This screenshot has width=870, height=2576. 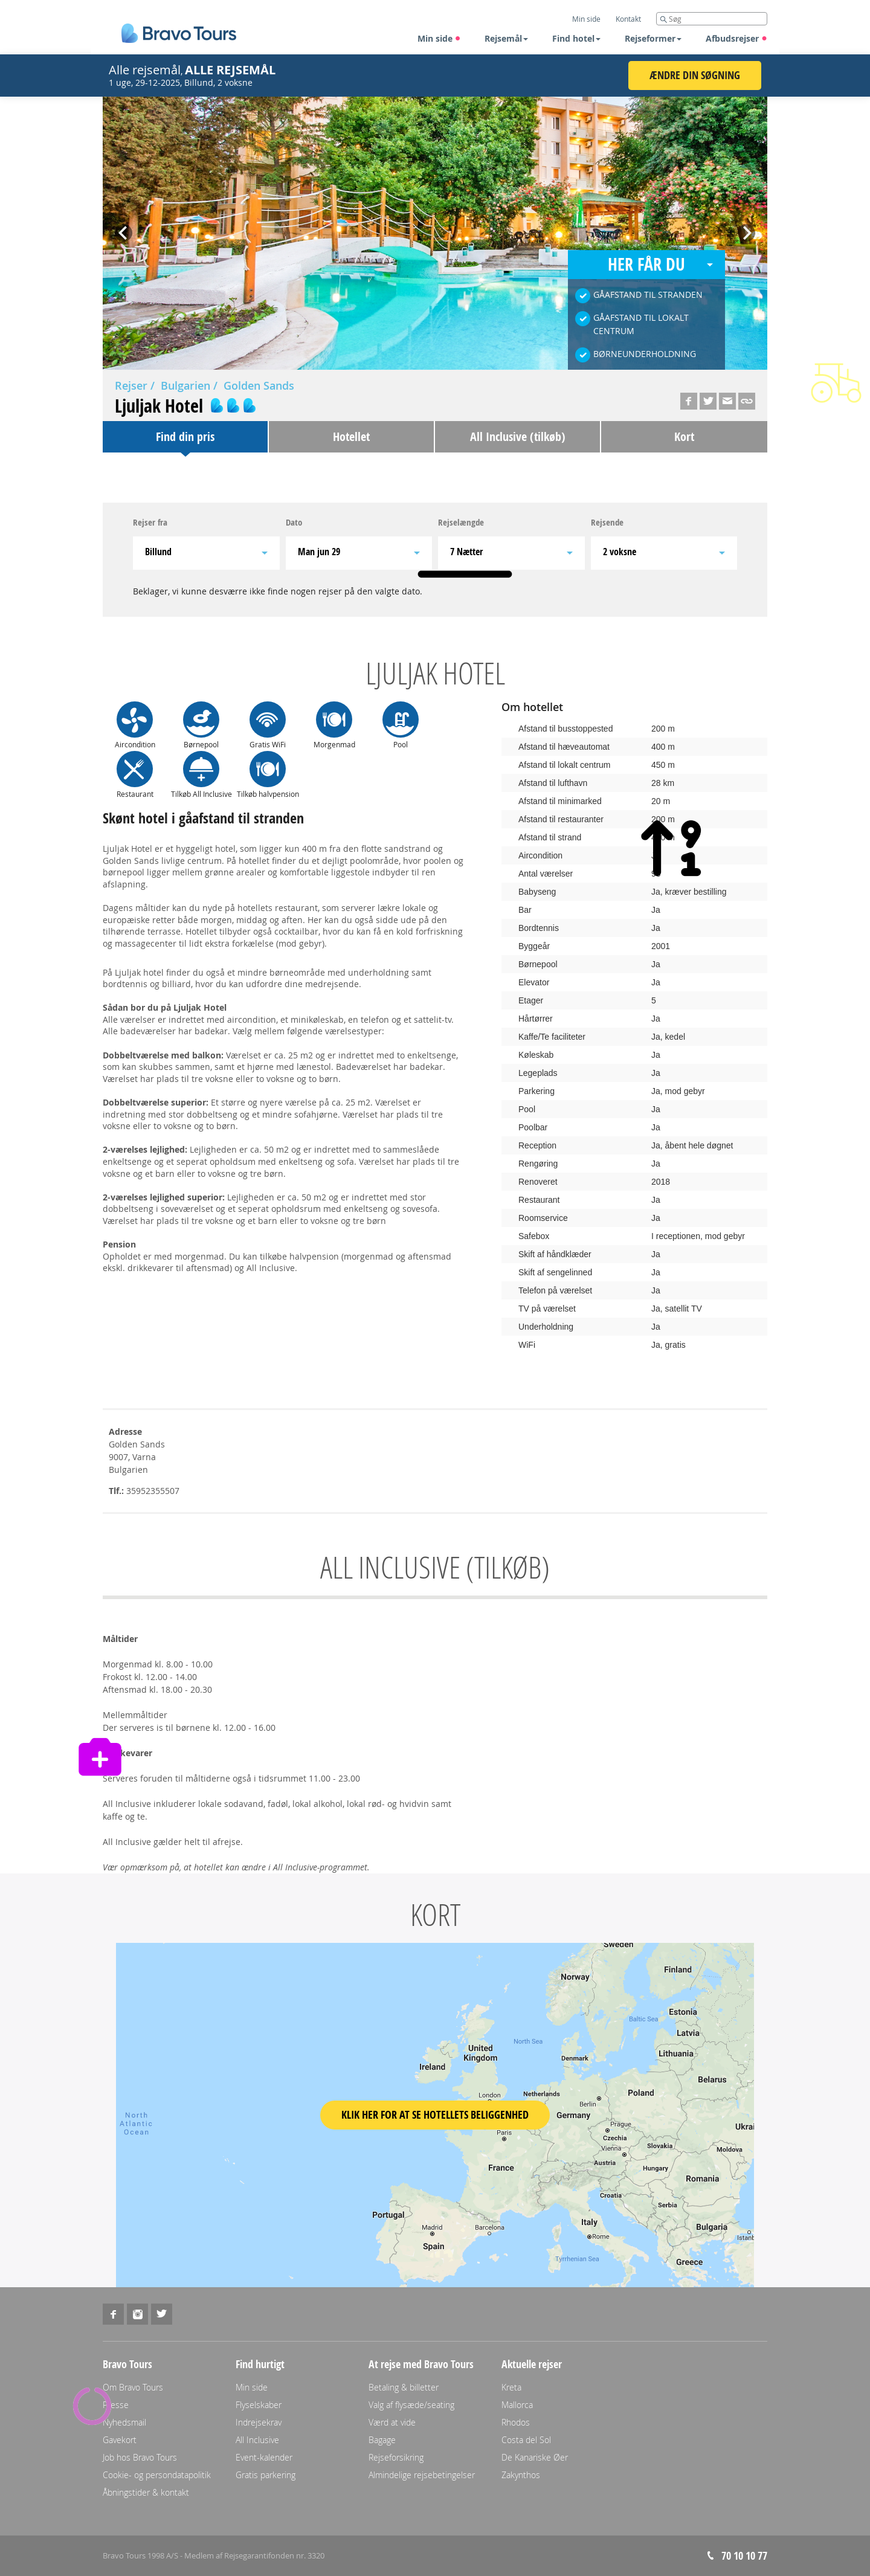 What do you see at coordinates (92, 2406) in the screenshot?
I see `loading or processing in progress` at bounding box center [92, 2406].